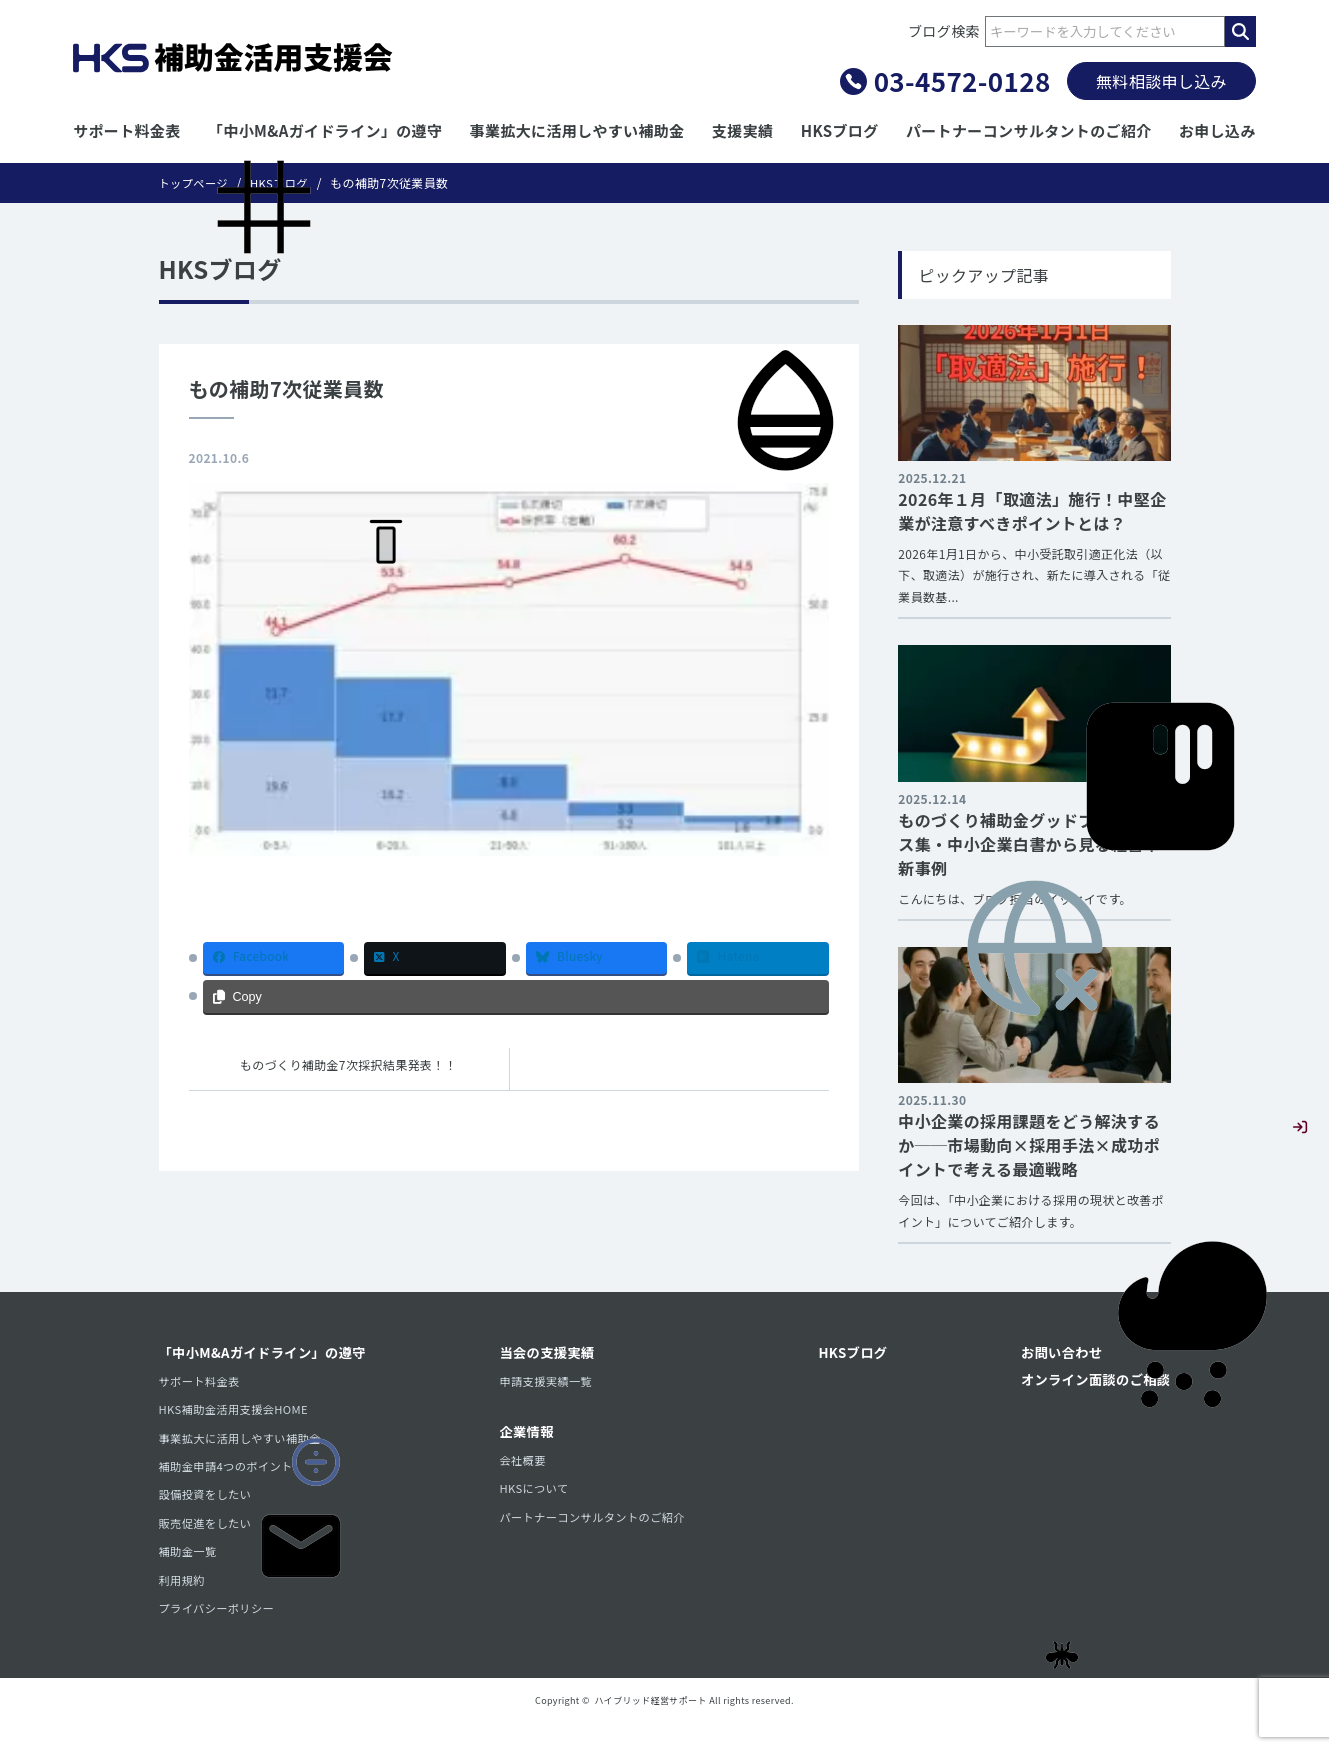 The image size is (1329, 1751). What do you see at coordinates (386, 541) in the screenshot?
I see `align element to top edge` at bounding box center [386, 541].